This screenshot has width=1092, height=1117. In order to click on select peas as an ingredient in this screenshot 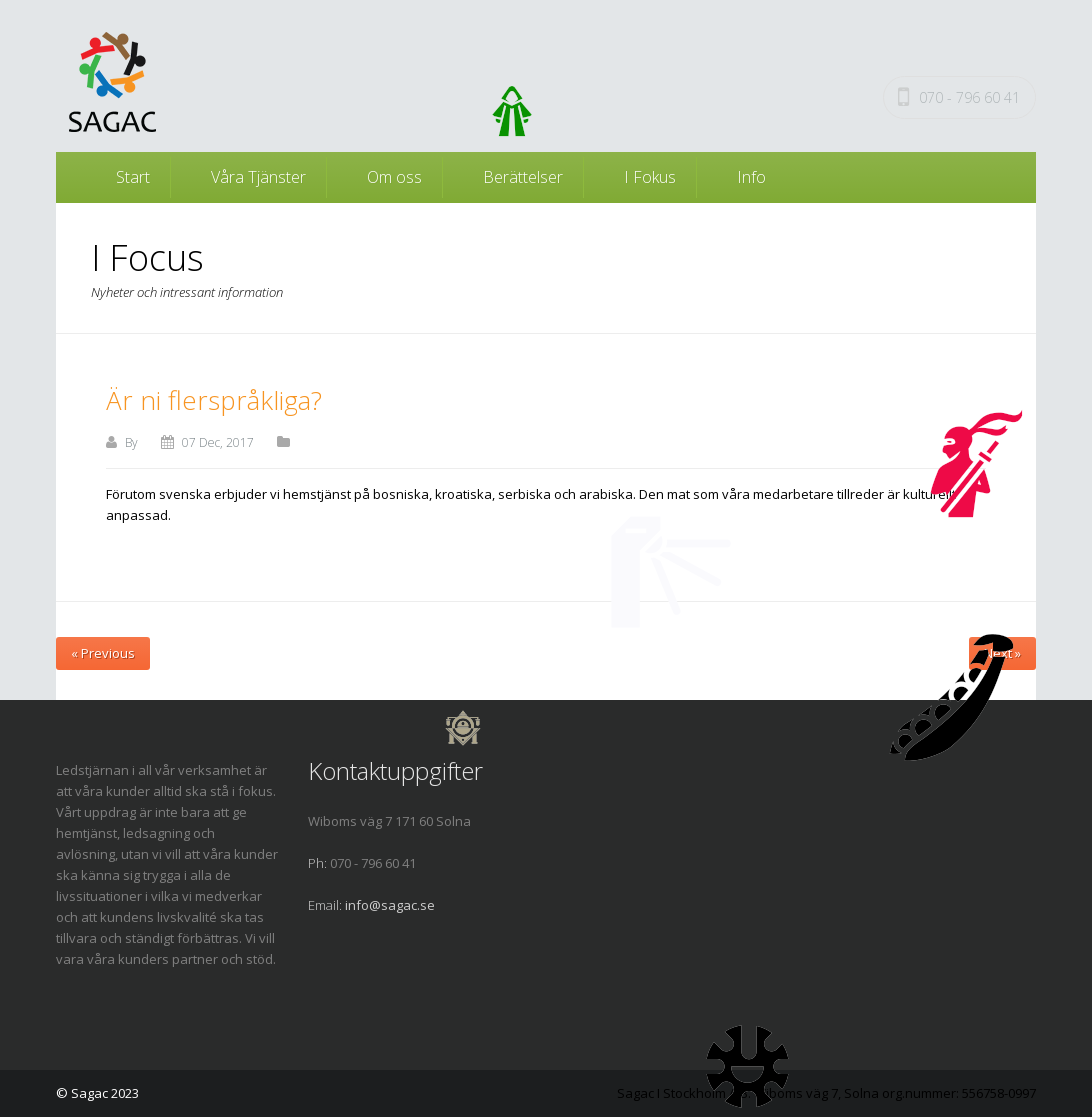, I will do `click(951, 697)`.